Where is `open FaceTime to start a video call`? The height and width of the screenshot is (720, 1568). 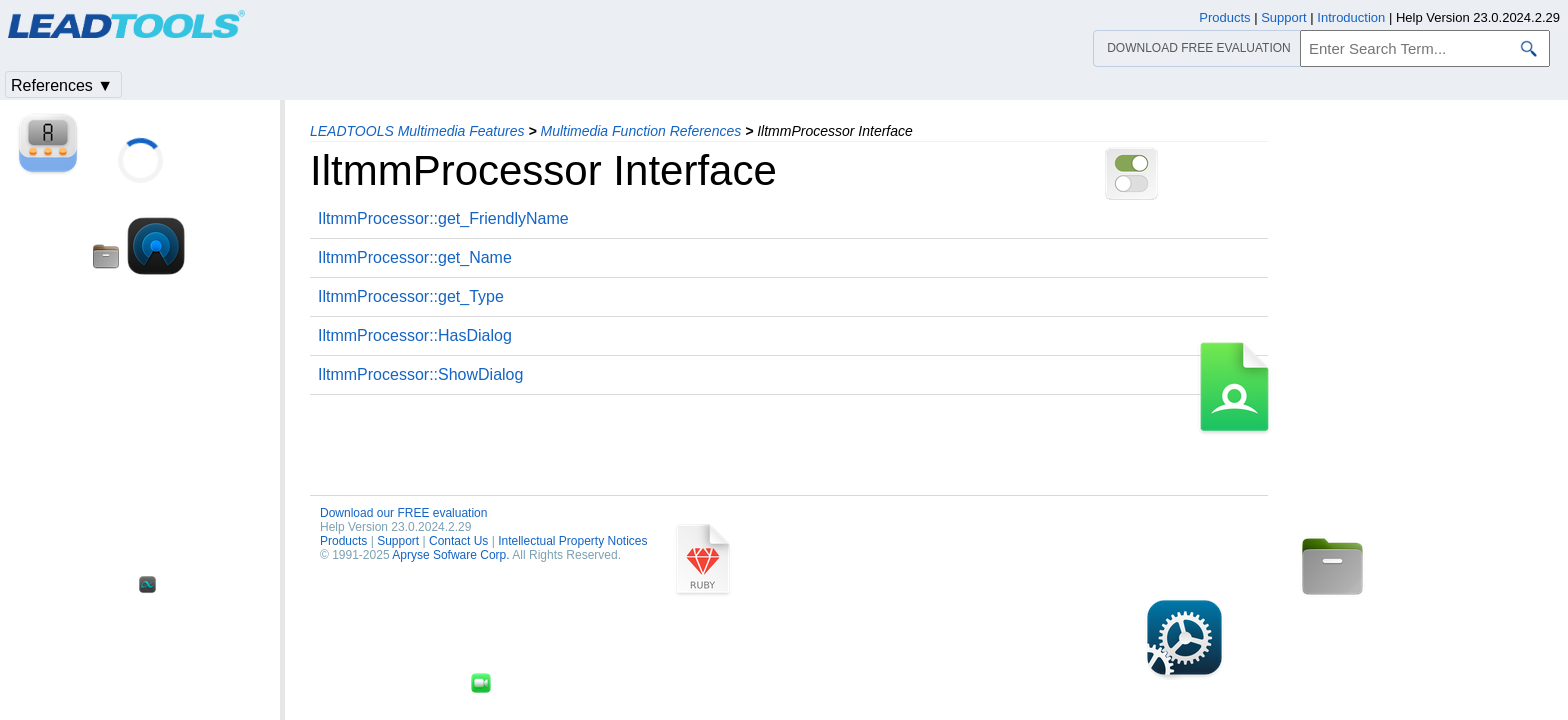
open FaceTime to start a video call is located at coordinates (481, 683).